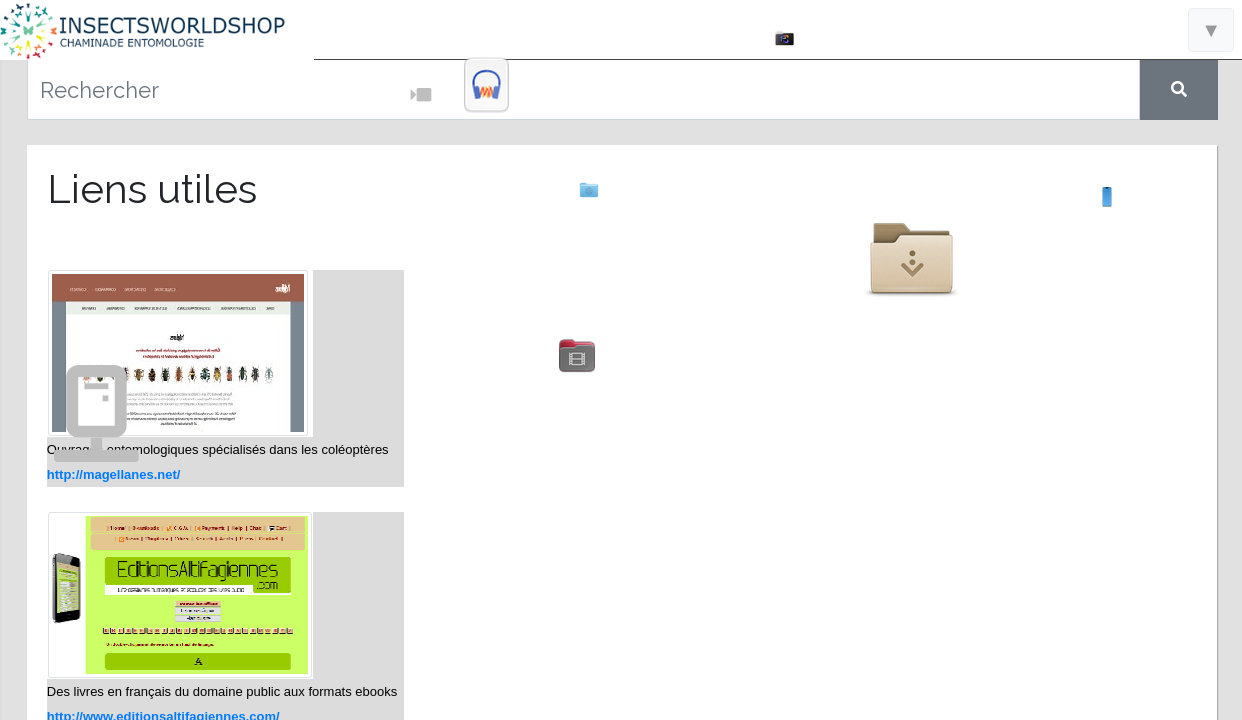 This screenshot has width=1242, height=720. Describe the element at coordinates (486, 84) in the screenshot. I see `an audacity audio project file` at that location.